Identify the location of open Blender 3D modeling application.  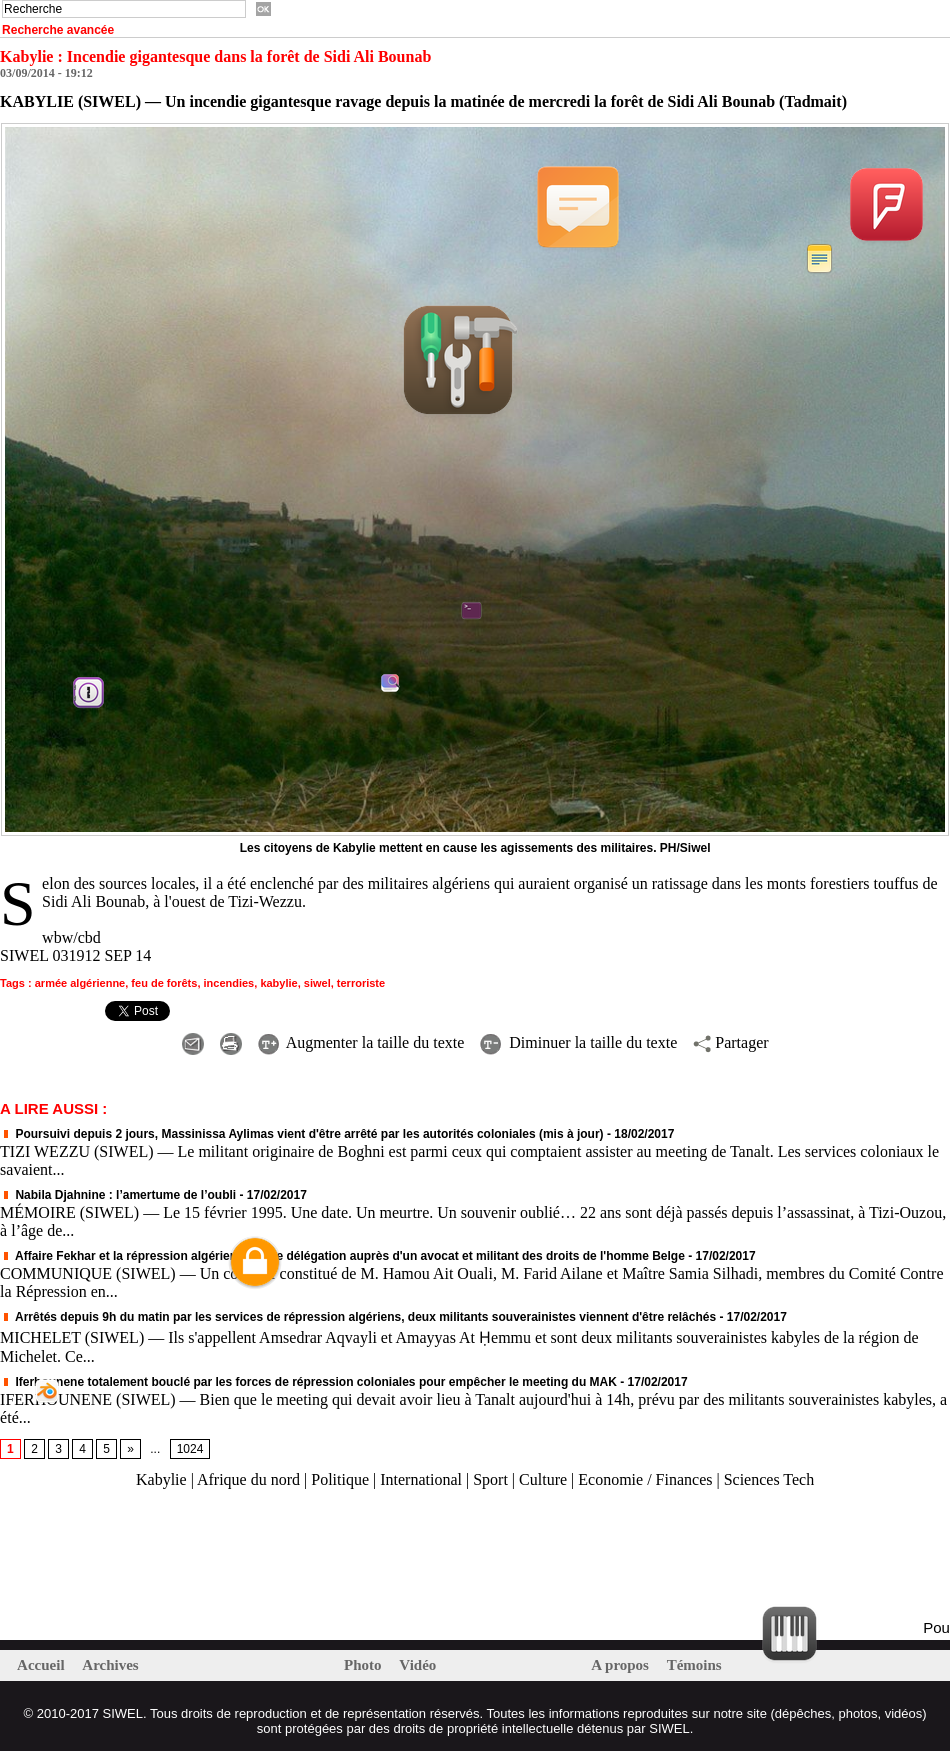
(47, 1391).